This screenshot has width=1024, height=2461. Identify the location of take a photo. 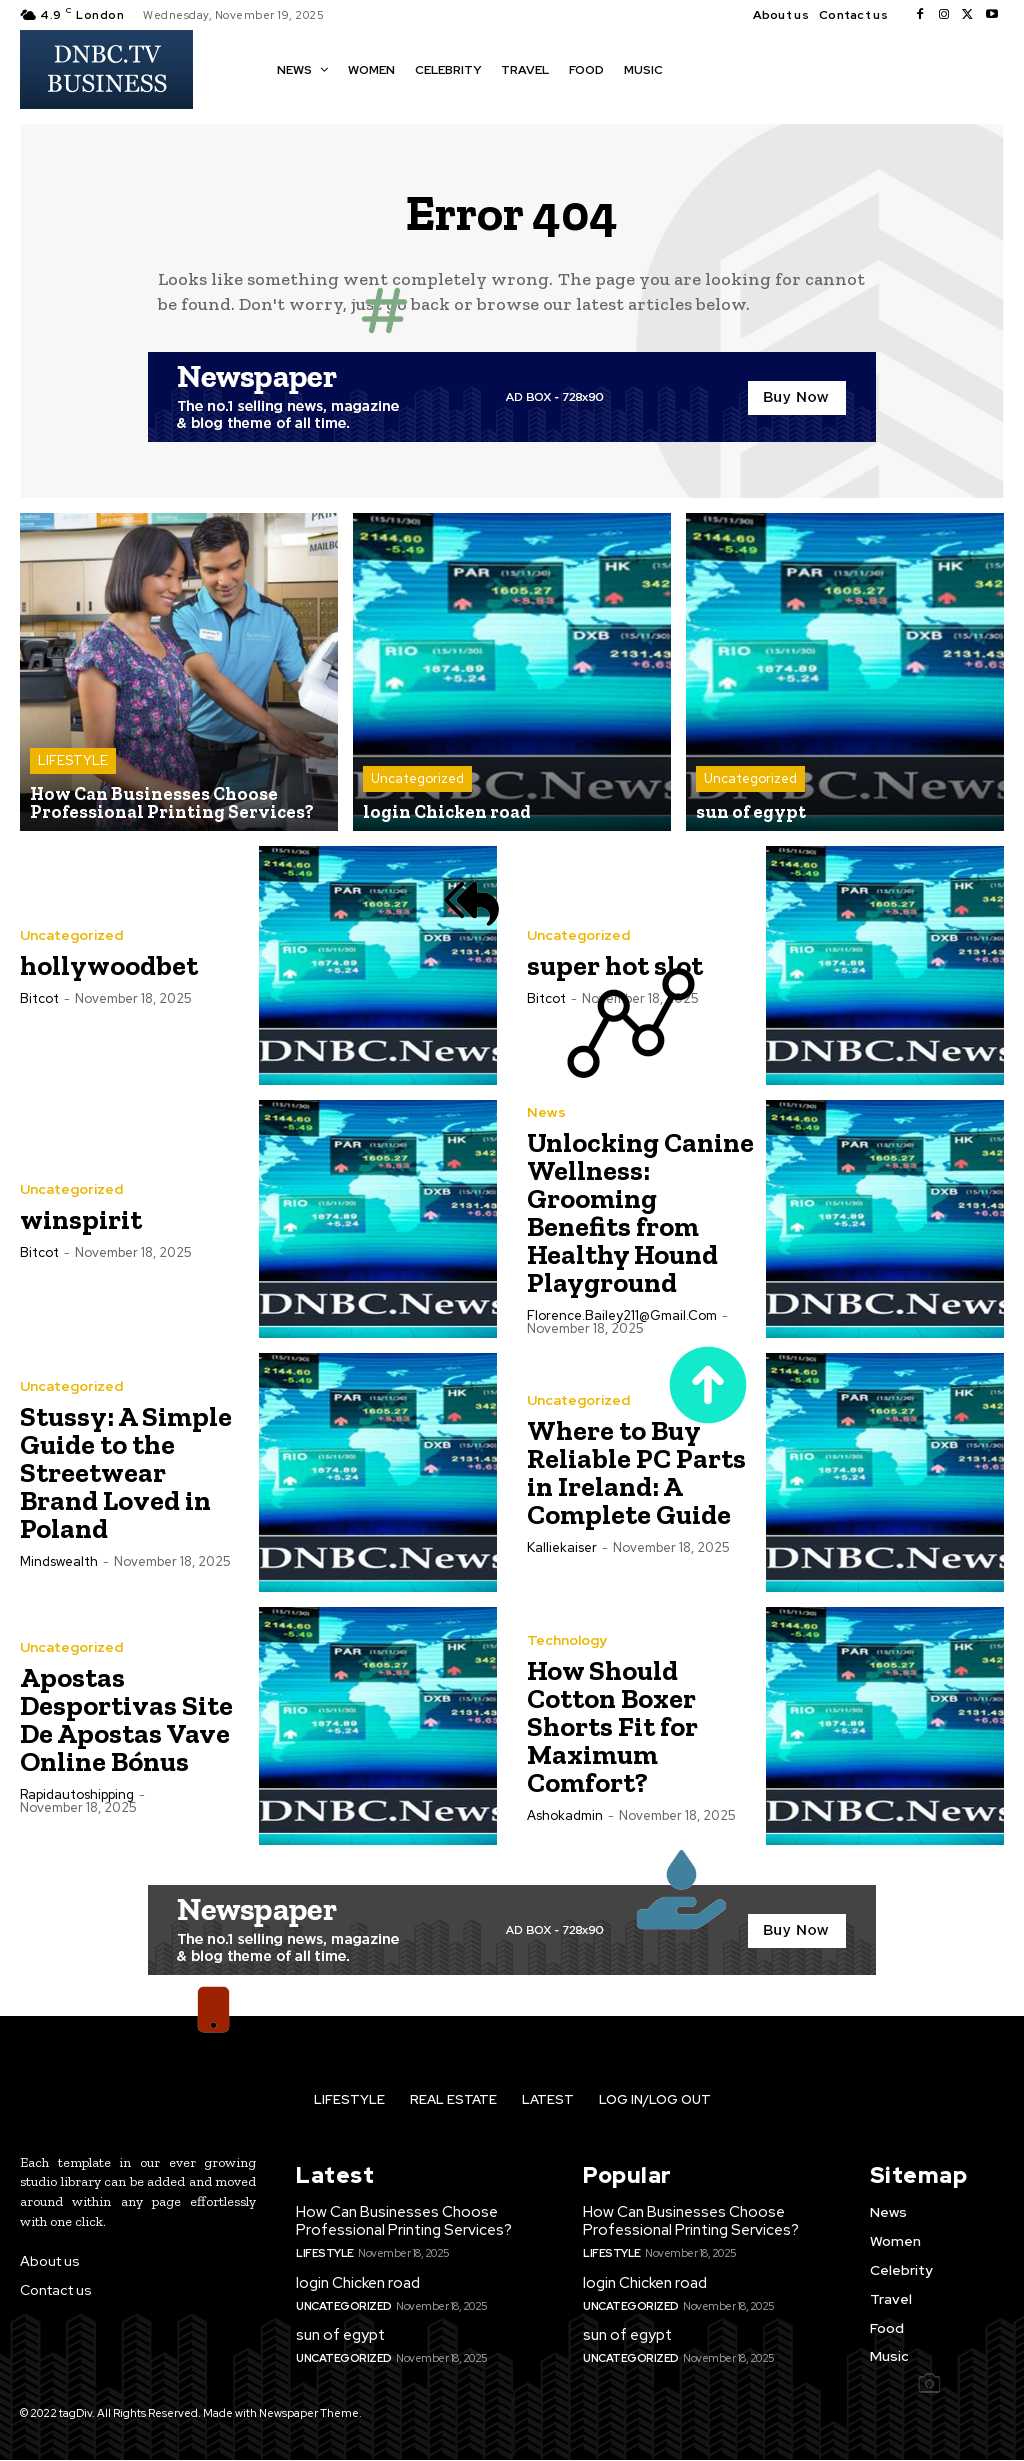
(929, 2383).